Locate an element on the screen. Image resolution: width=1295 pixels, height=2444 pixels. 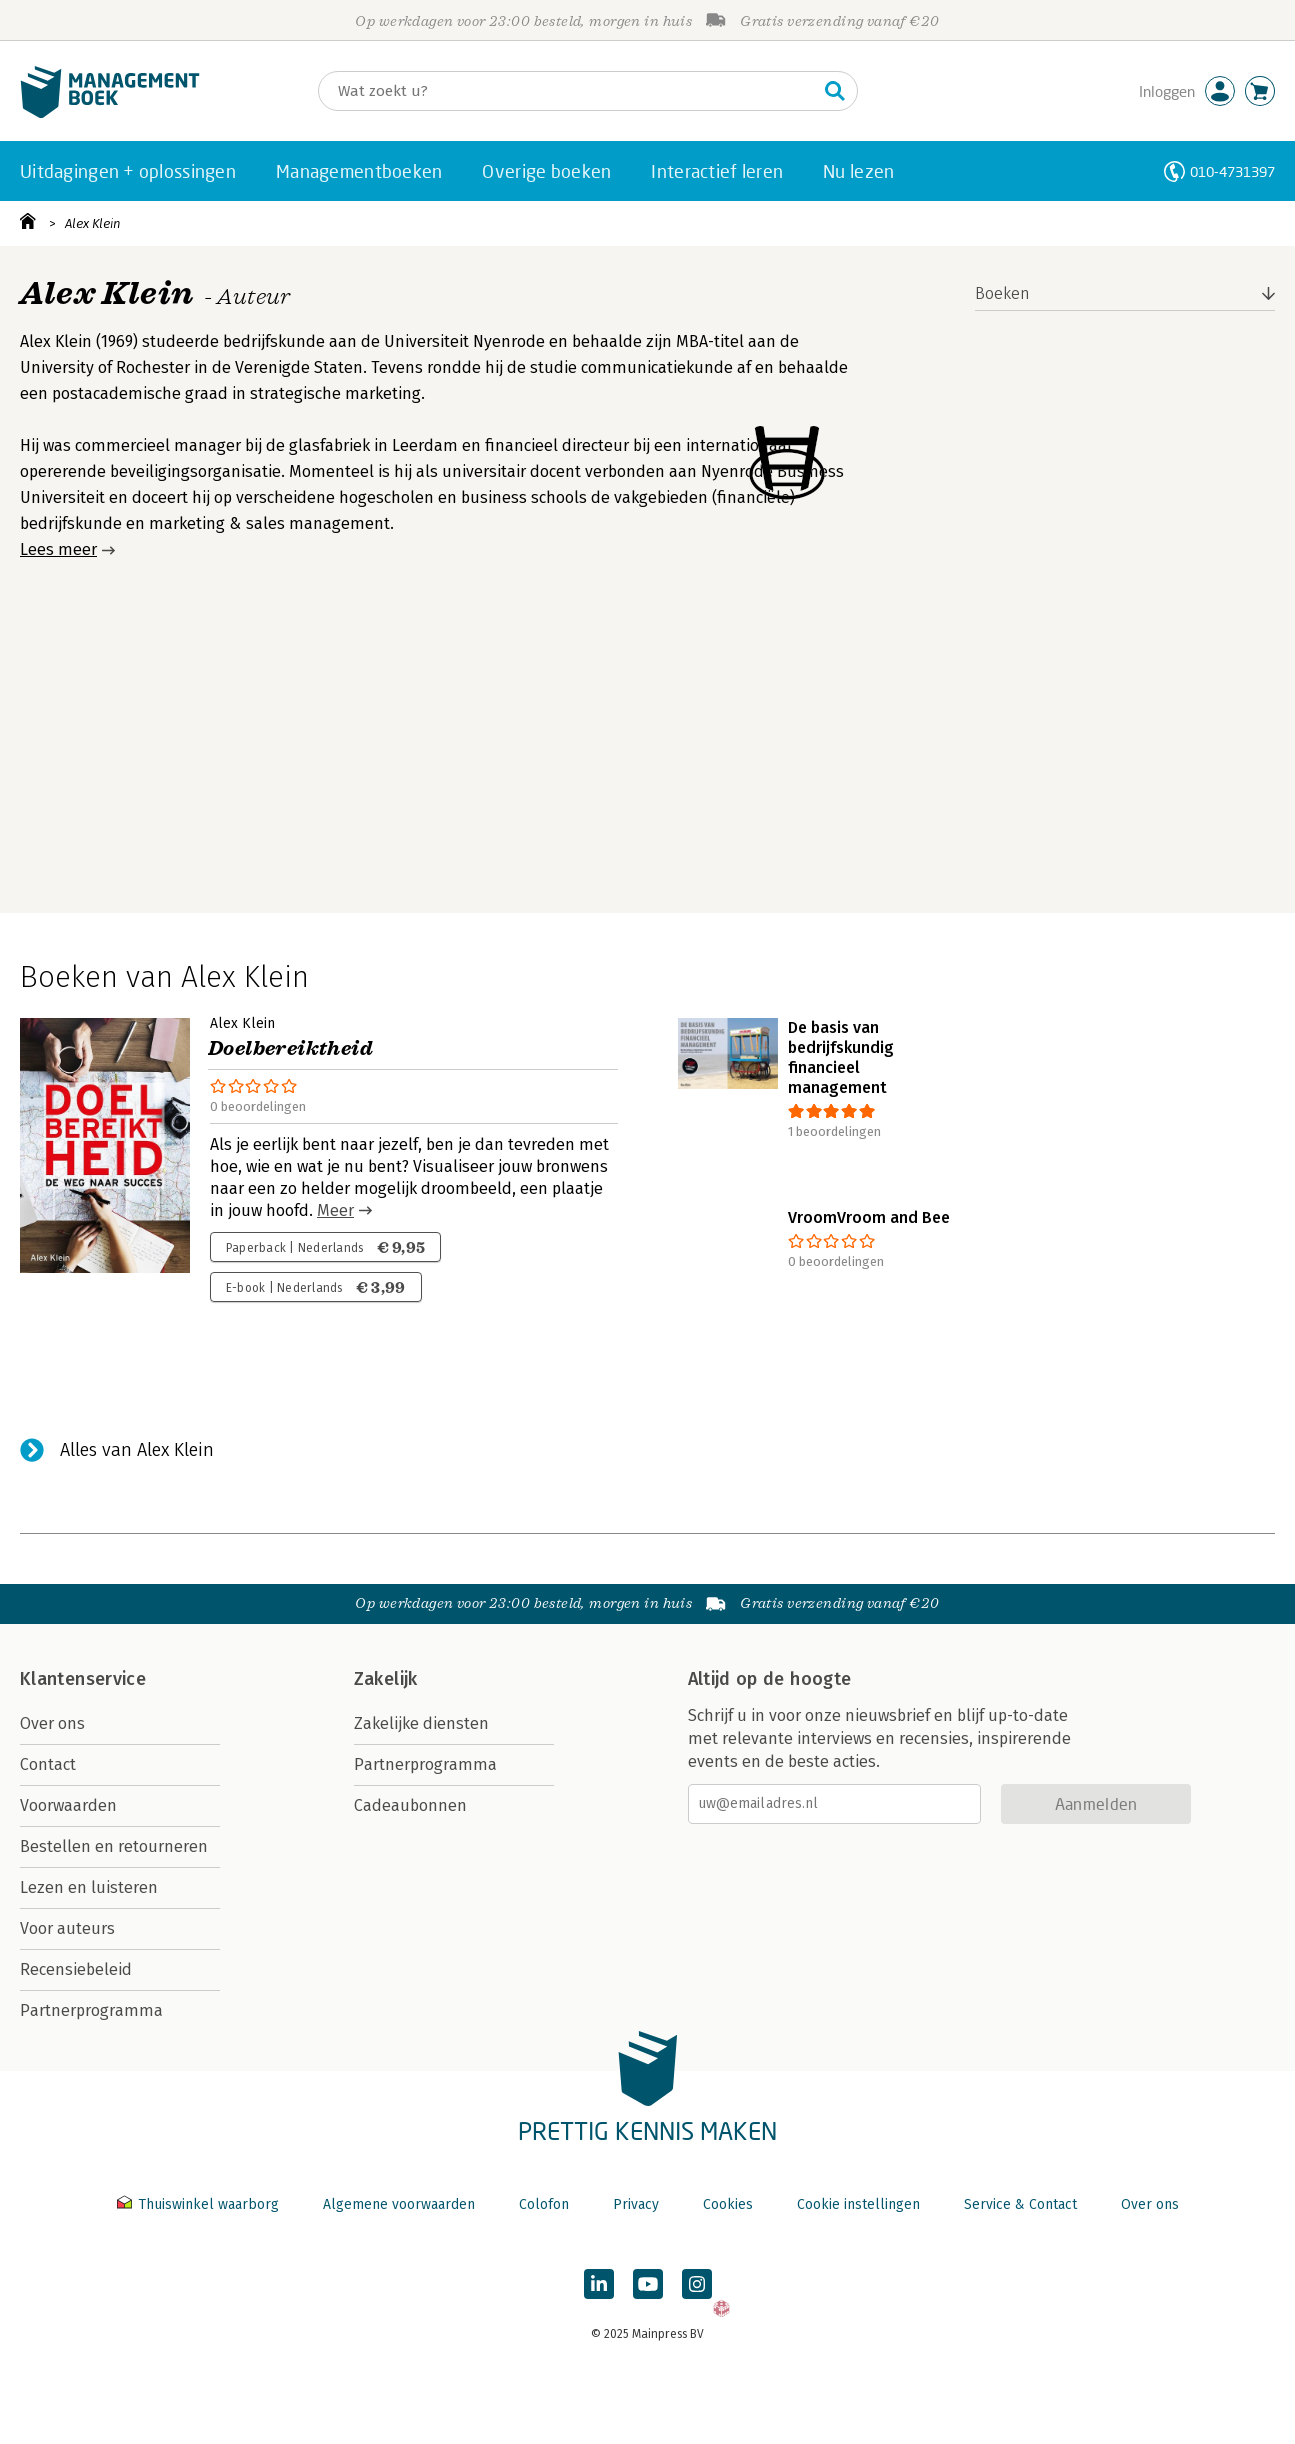
access underground level or basement area is located at coordinates (787, 462).